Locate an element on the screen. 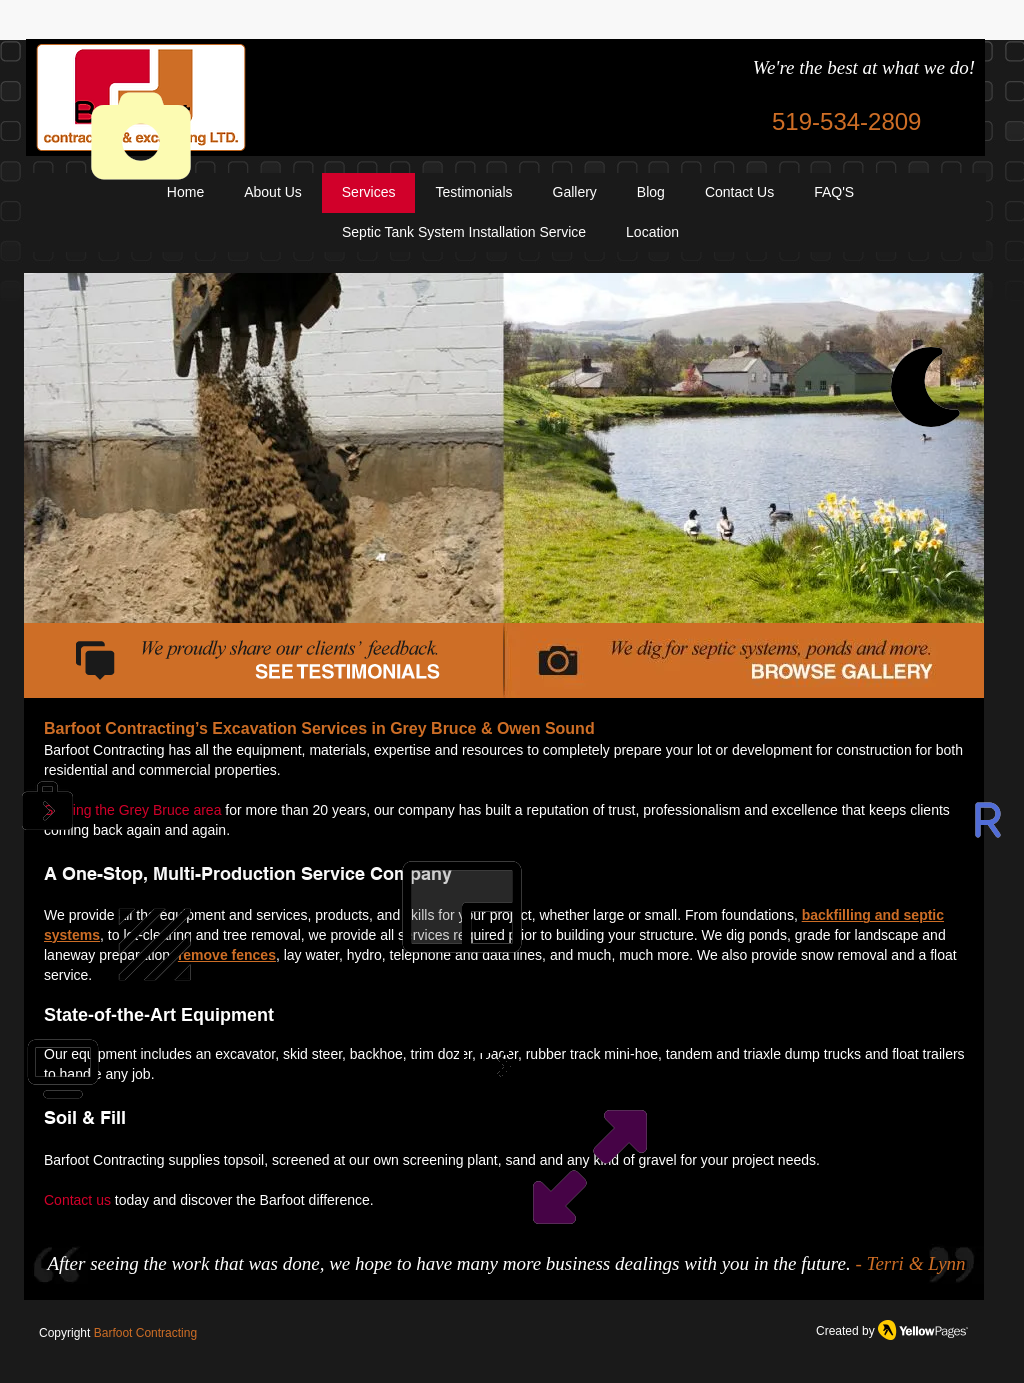 The width and height of the screenshot is (1024, 1383). take a photo is located at coordinates (141, 136).